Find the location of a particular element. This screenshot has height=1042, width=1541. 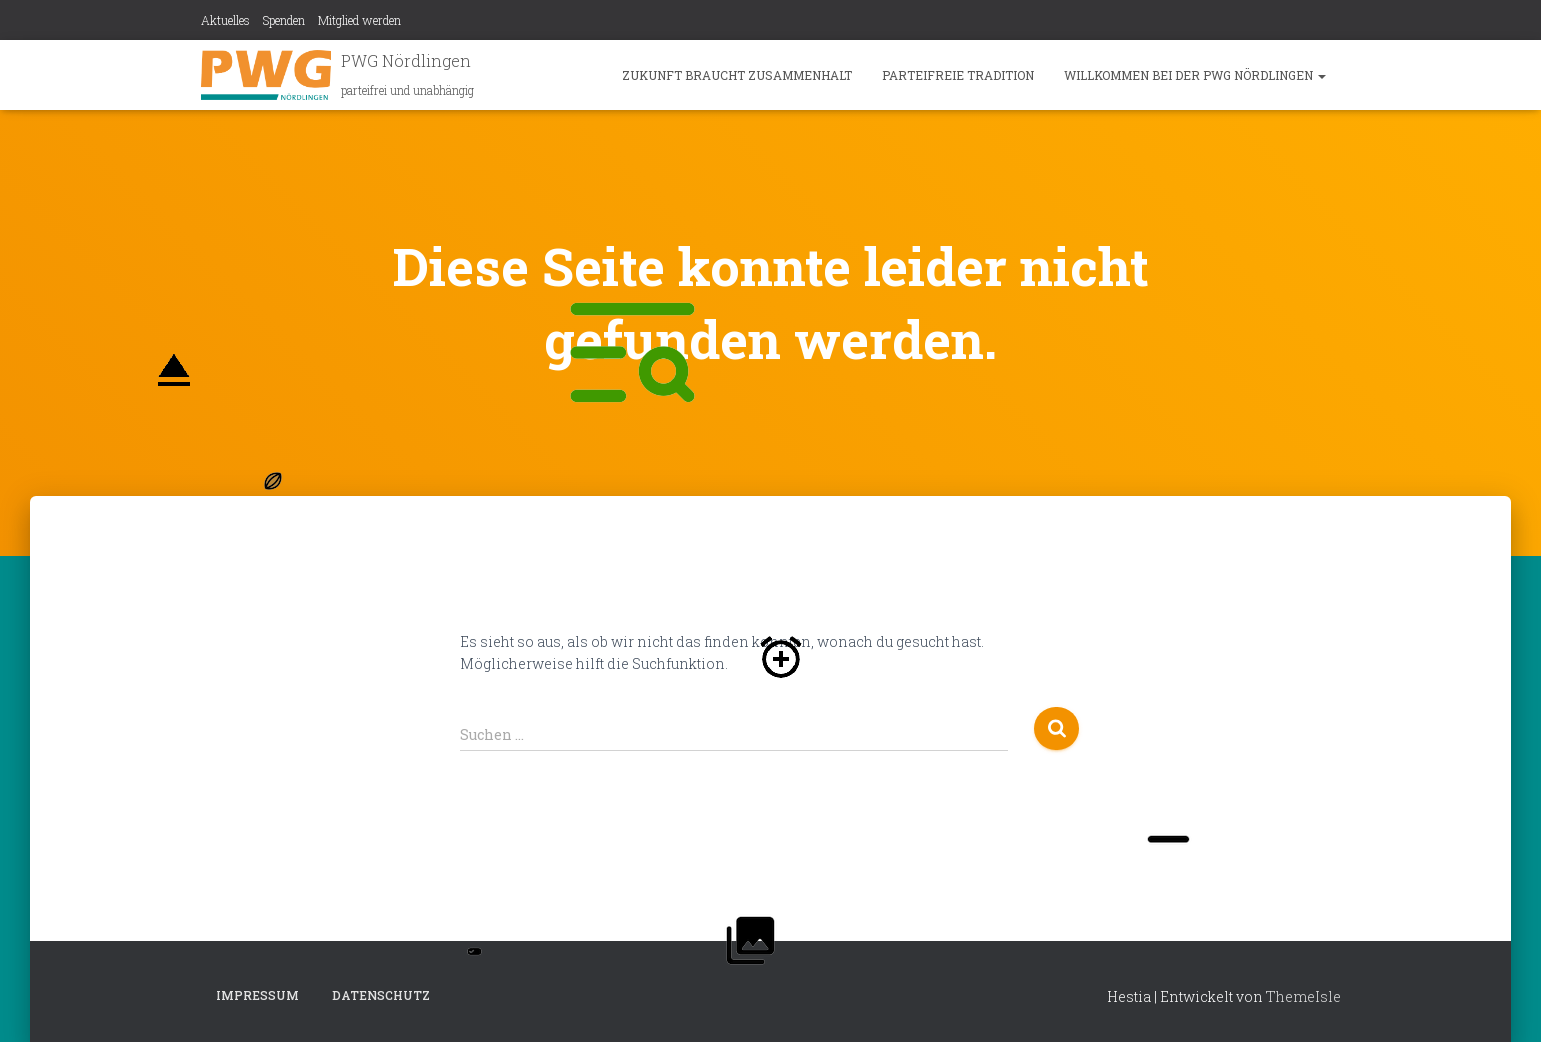

toggle switch in the on or enabled state is located at coordinates (474, 951).